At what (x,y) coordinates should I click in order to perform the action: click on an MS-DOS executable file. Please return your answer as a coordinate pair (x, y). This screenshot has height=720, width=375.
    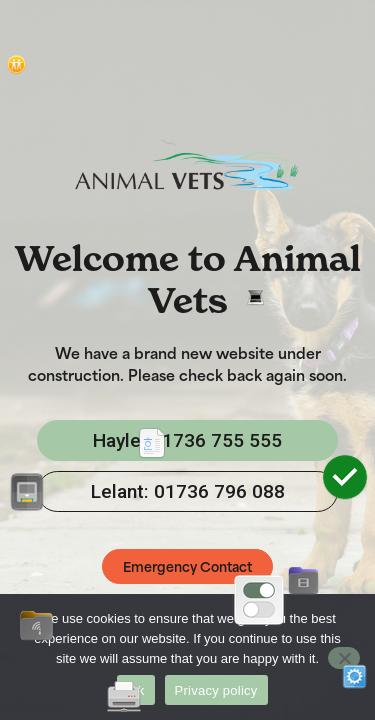
    Looking at the image, I should click on (354, 676).